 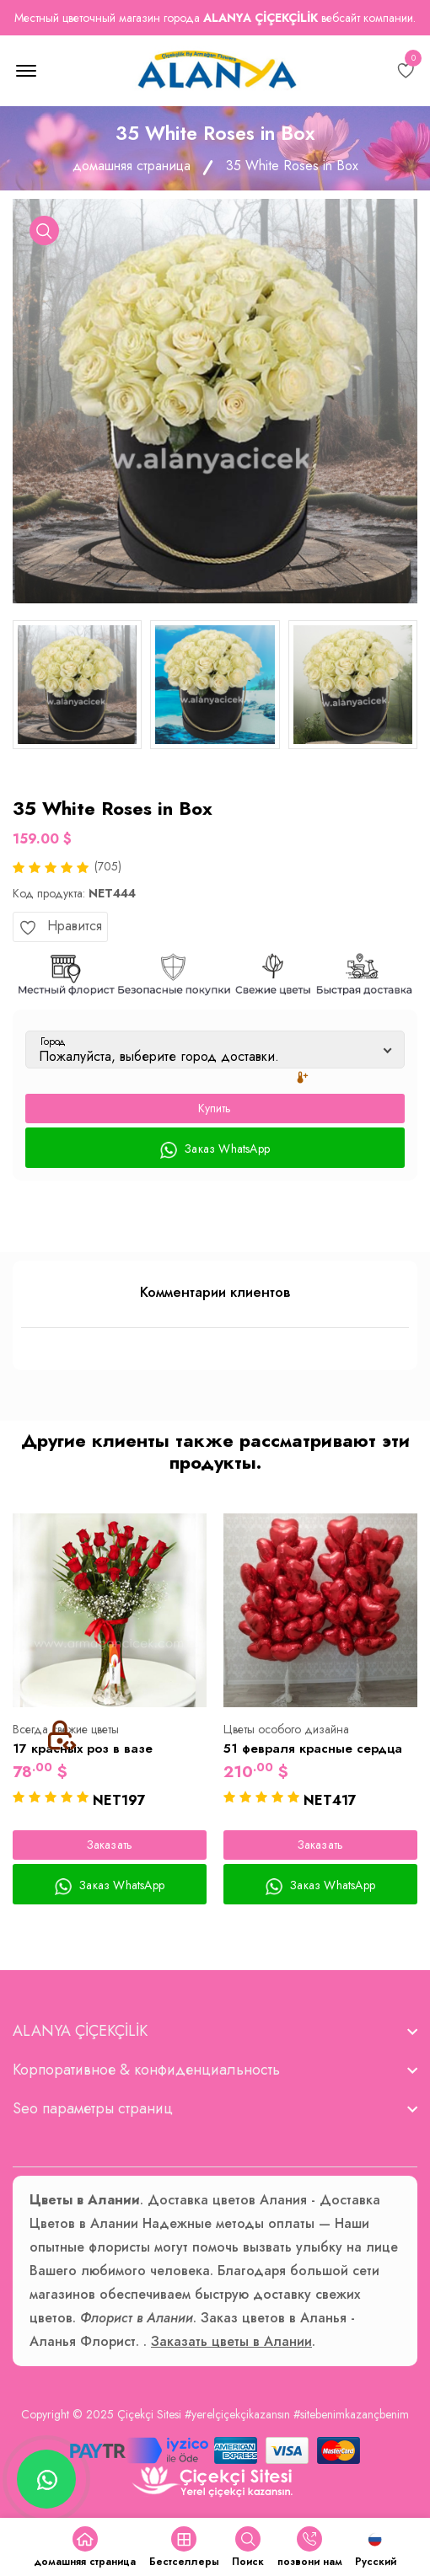 What do you see at coordinates (301, 1077) in the screenshot?
I see `increase temperature setting` at bounding box center [301, 1077].